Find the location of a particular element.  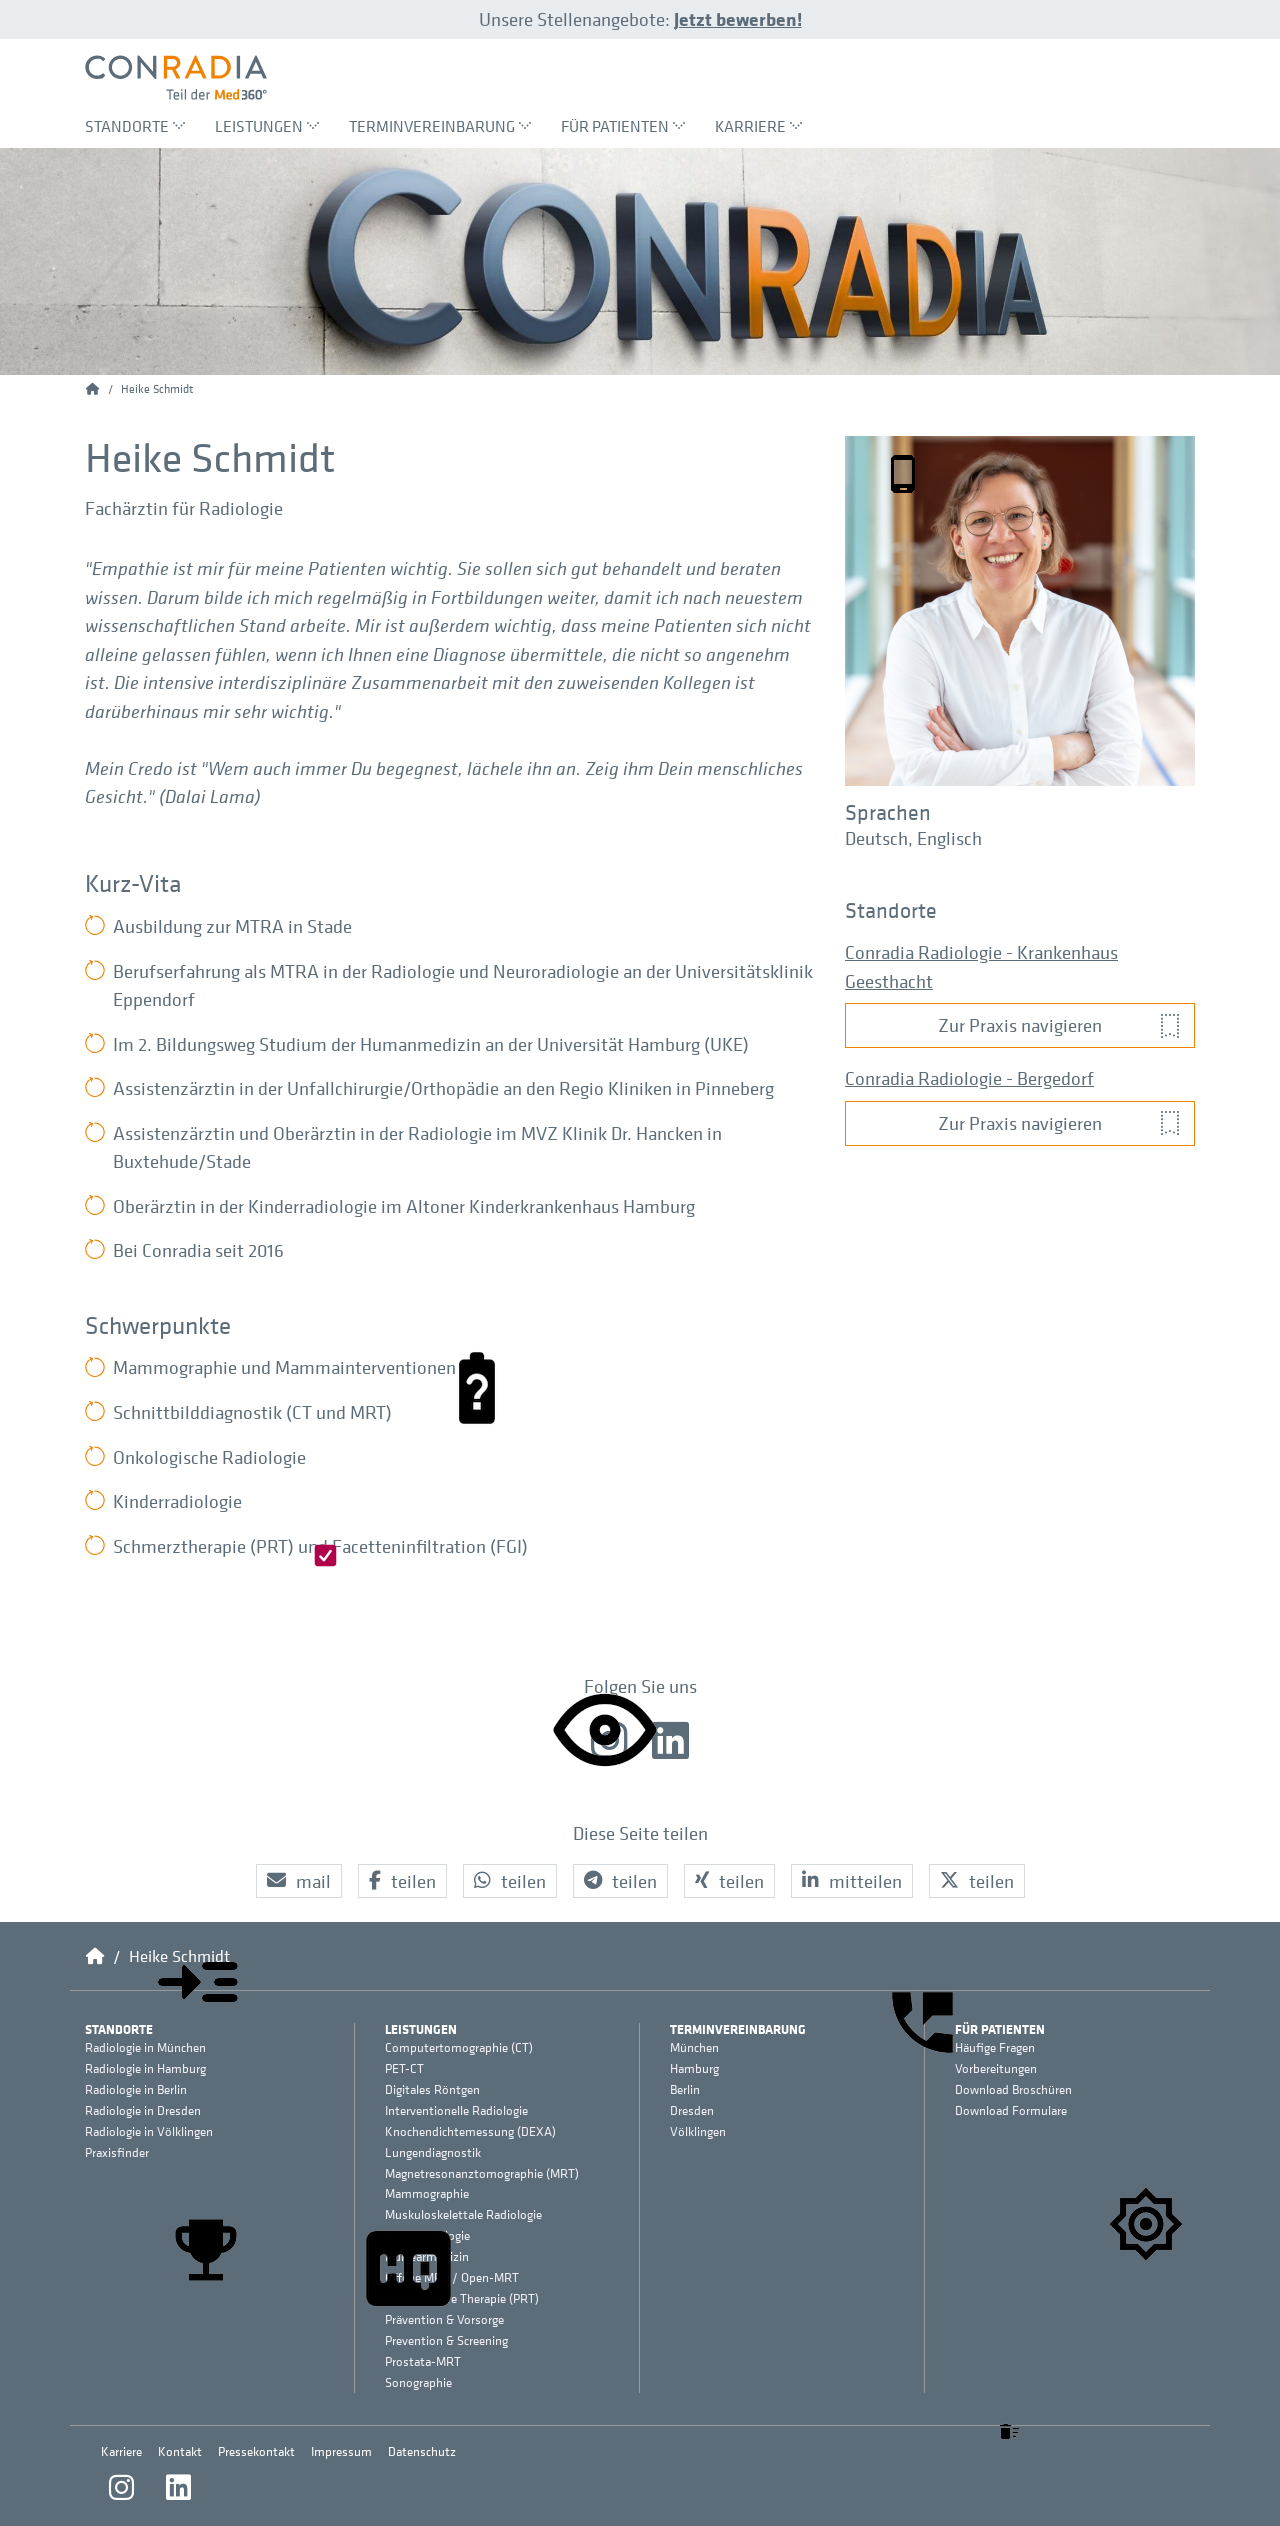

view or preview content is located at coordinates (605, 1730).